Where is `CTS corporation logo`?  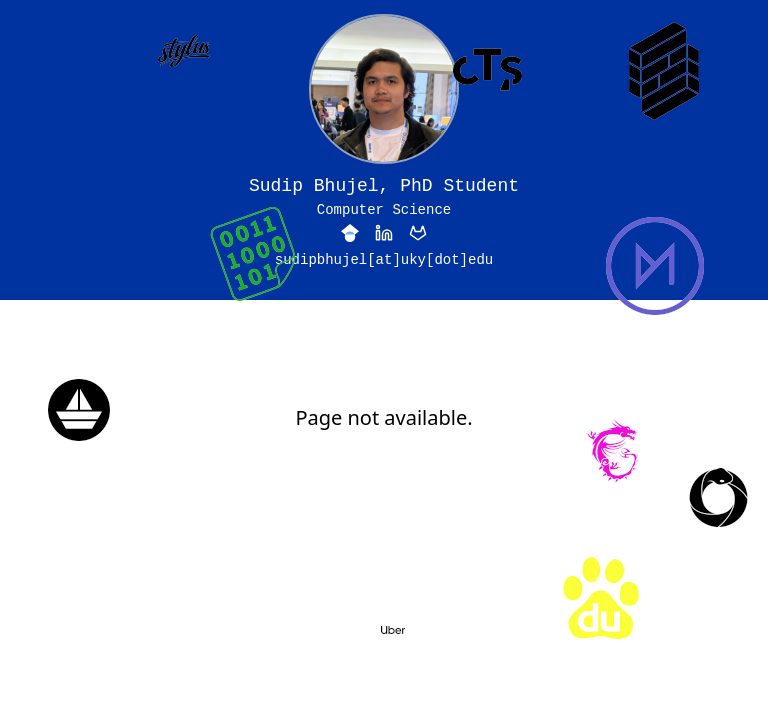
CTS corporation logo is located at coordinates (487, 69).